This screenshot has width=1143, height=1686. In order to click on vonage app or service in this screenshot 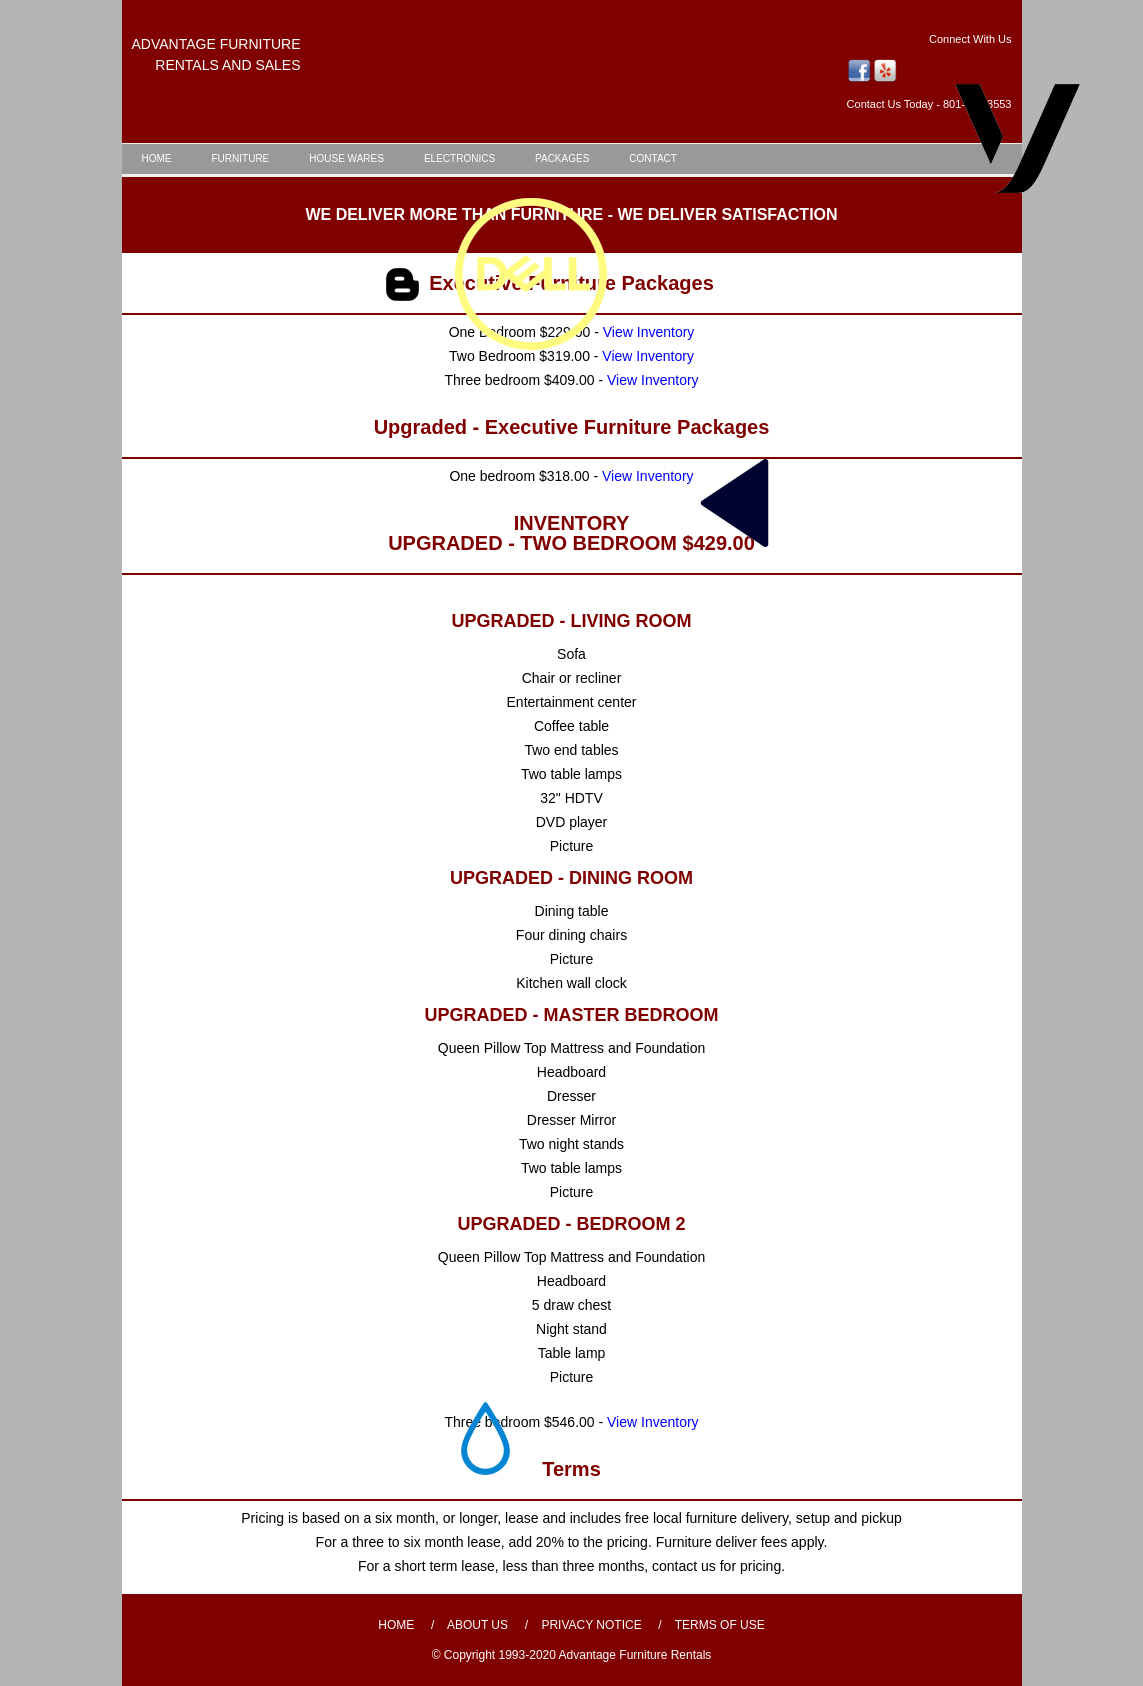, I will do `click(1017, 138)`.